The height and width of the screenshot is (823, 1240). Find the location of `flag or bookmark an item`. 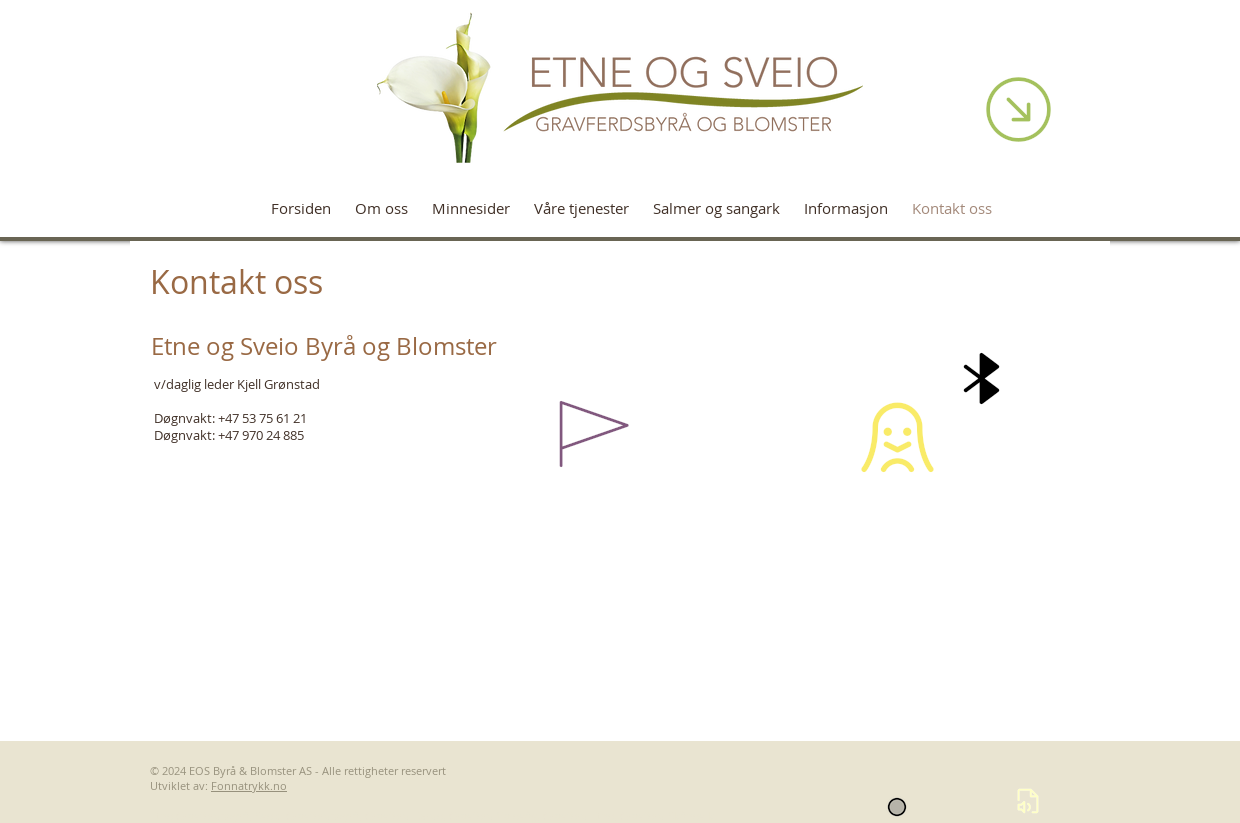

flag or bookmark an item is located at coordinates (587, 434).